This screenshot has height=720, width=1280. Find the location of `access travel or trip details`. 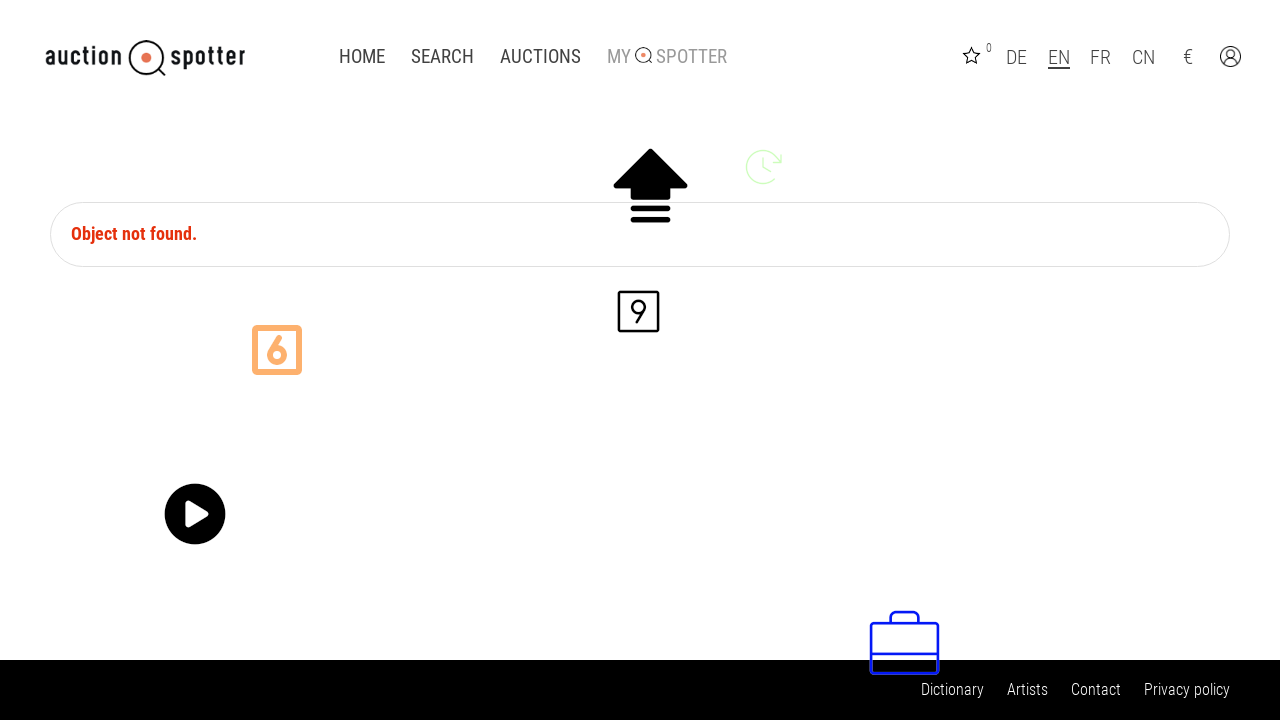

access travel or trip details is located at coordinates (904, 645).